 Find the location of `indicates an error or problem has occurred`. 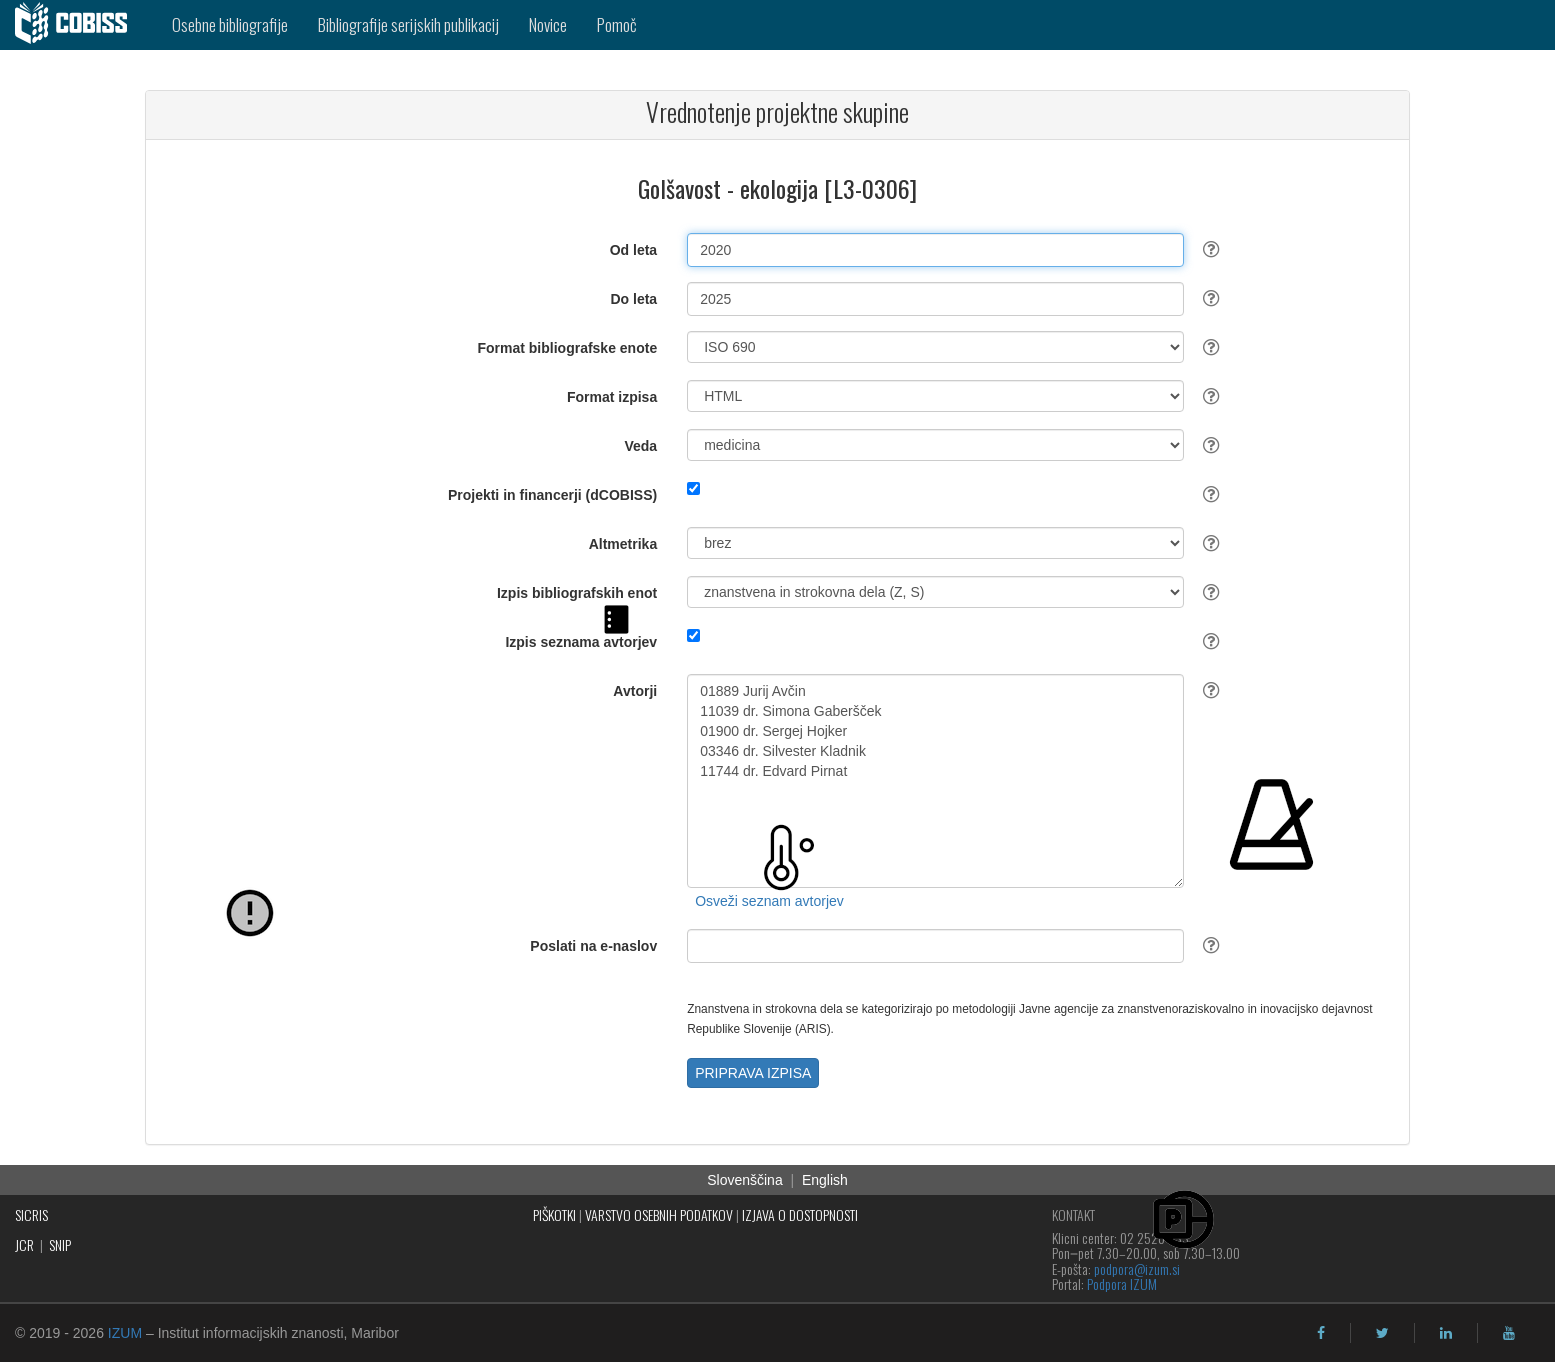

indicates an error or problem has occurred is located at coordinates (250, 913).